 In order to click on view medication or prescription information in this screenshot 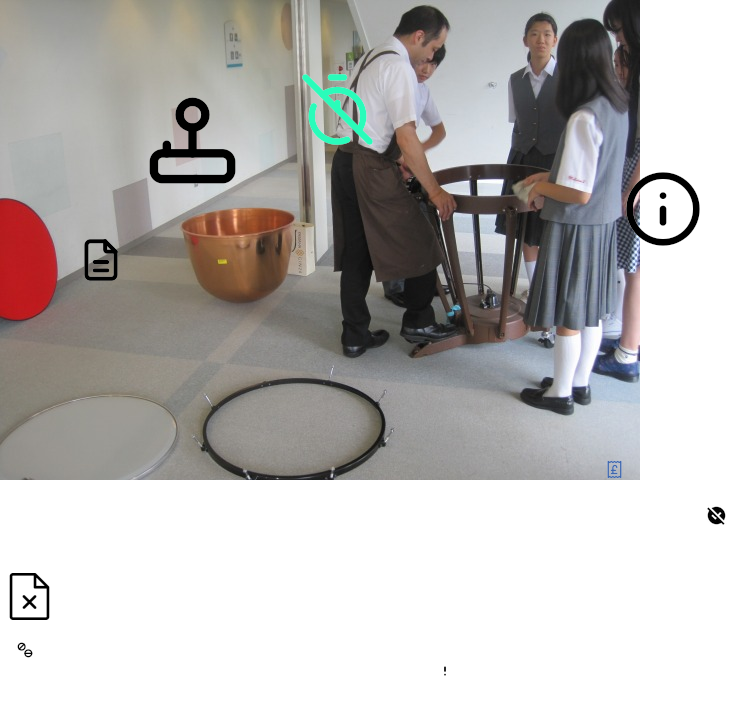, I will do `click(25, 650)`.